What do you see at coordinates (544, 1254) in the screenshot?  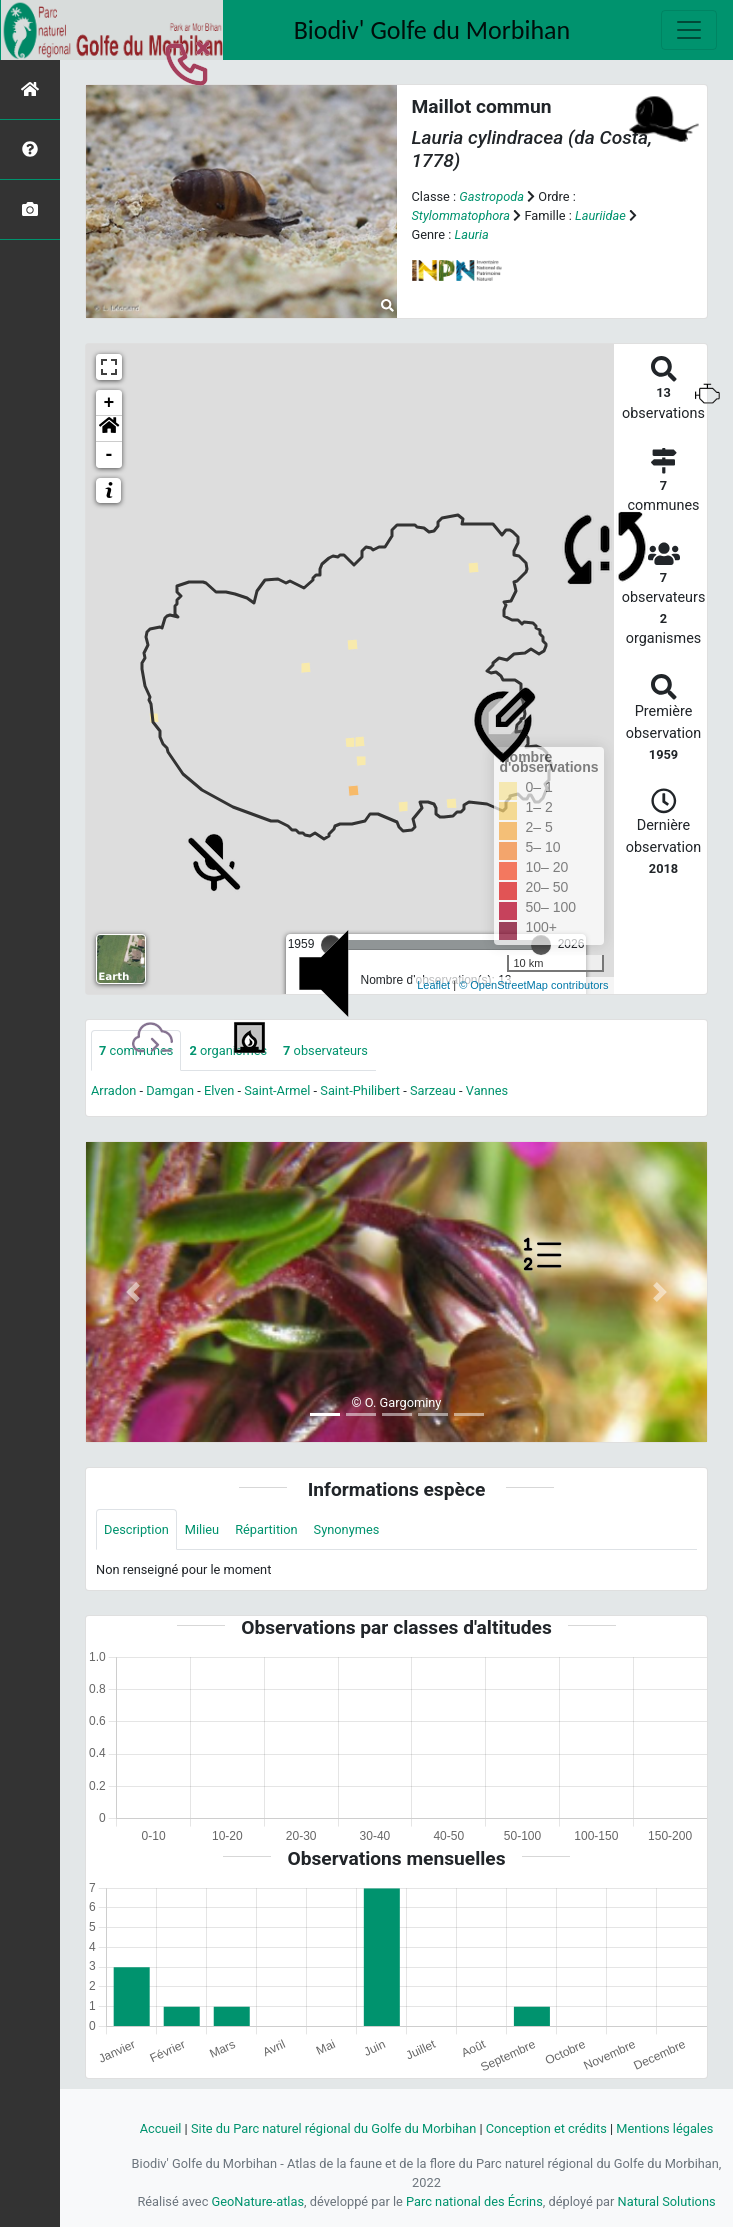 I see `create a numbered list` at bounding box center [544, 1254].